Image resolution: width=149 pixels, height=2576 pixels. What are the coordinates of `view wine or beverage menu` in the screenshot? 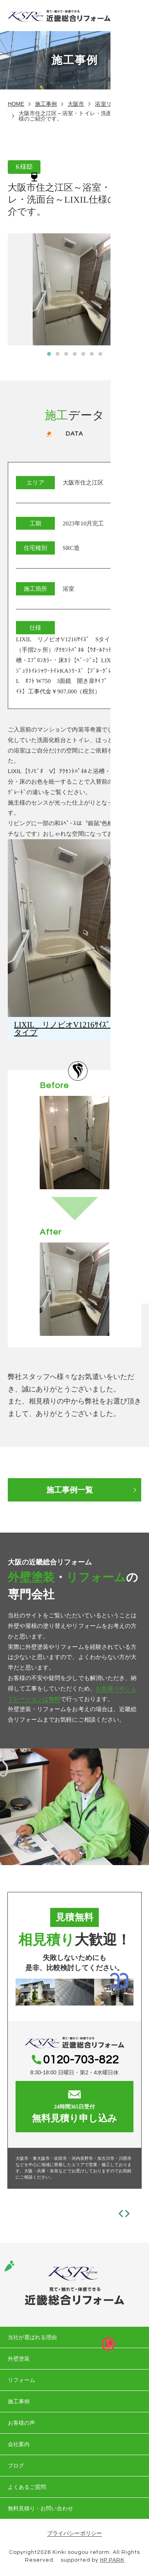 It's located at (34, 177).